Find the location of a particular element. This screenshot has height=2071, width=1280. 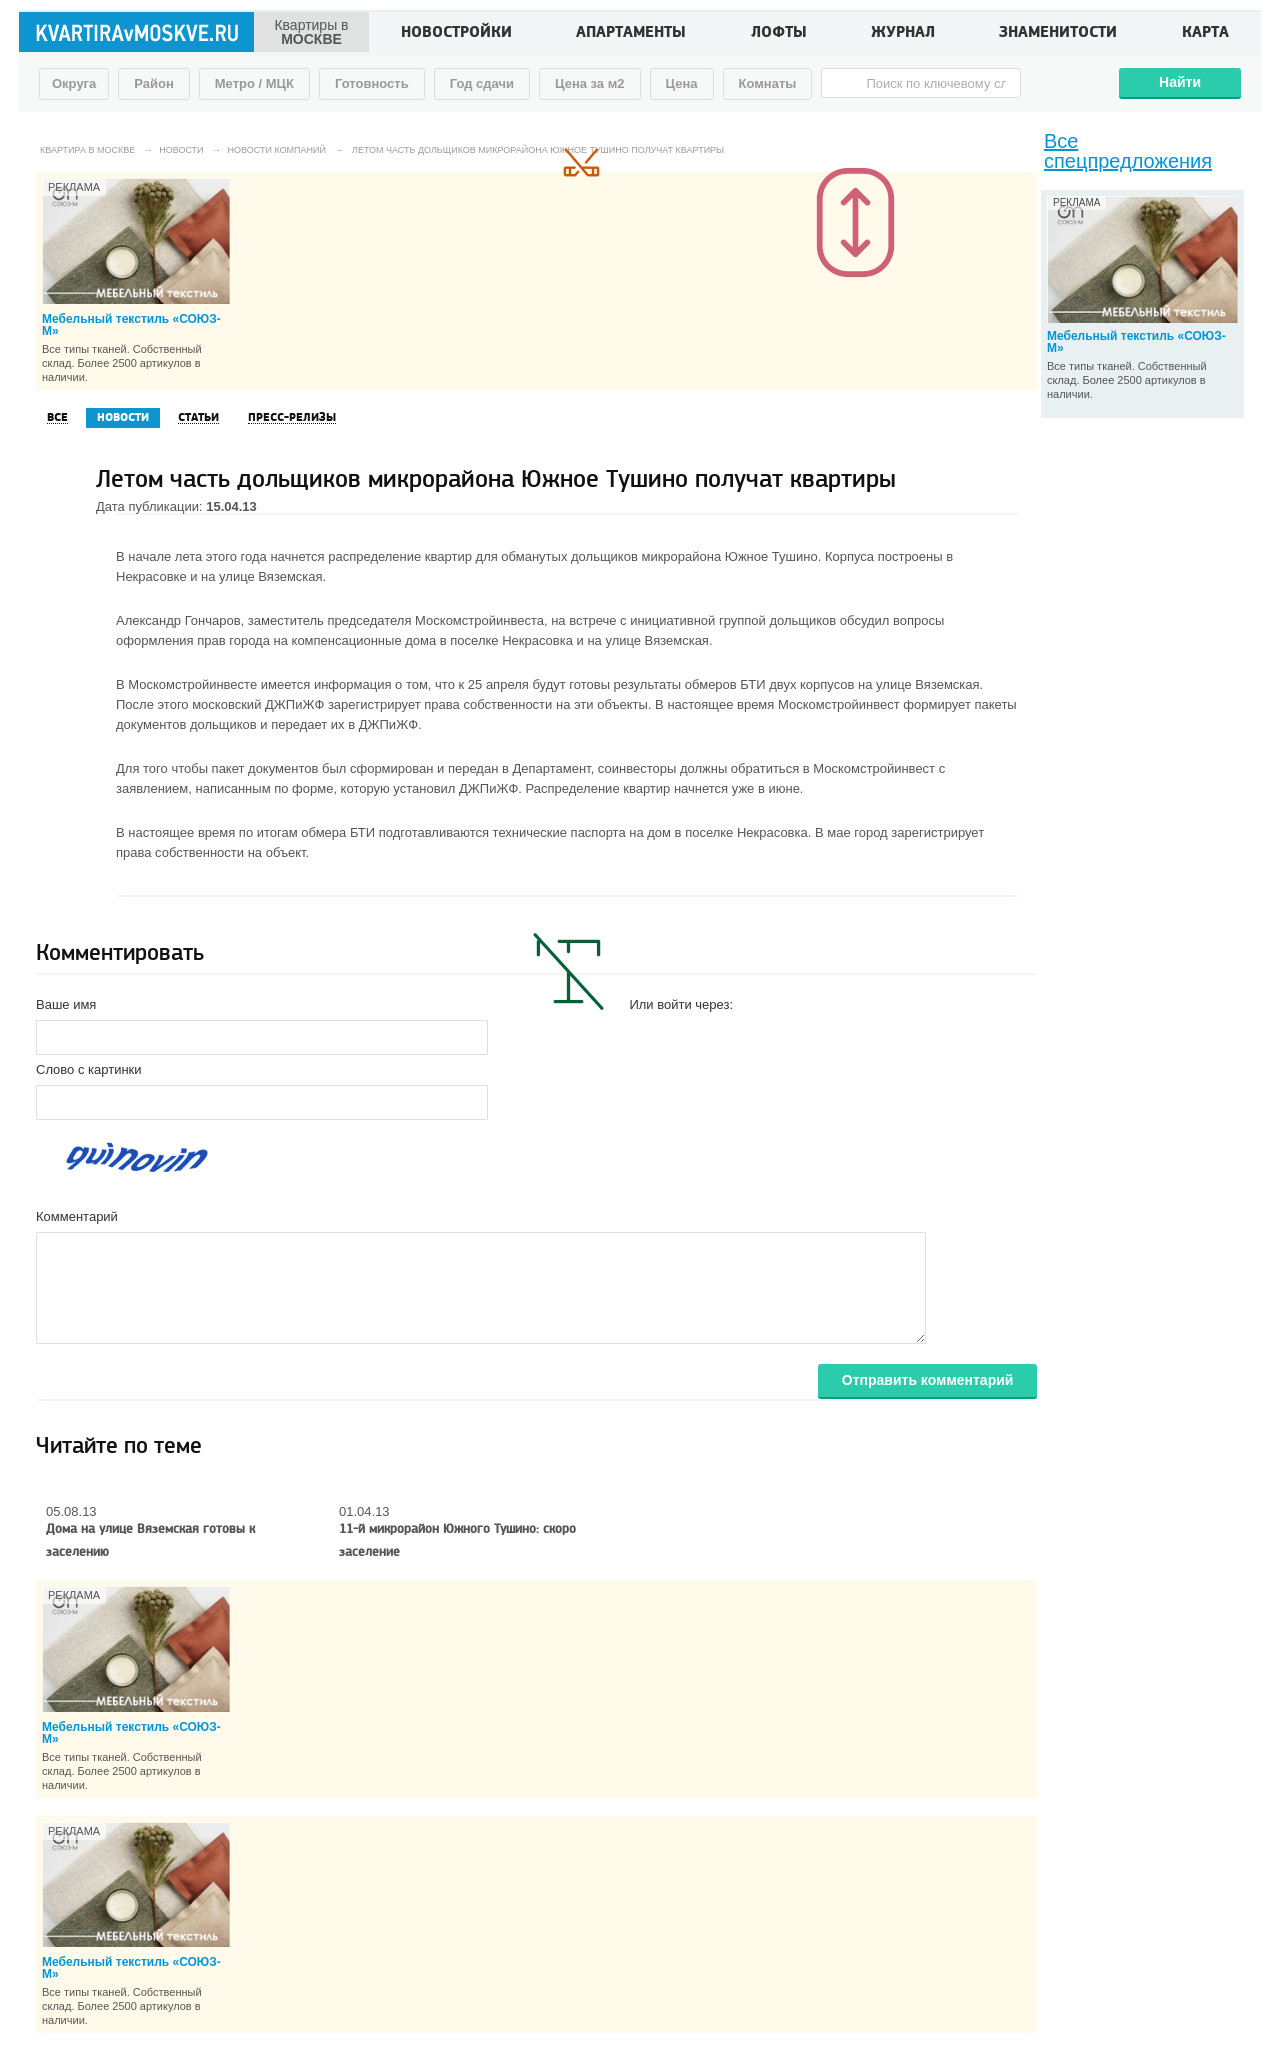

scroll up or down on the page is located at coordinates (855, 222).